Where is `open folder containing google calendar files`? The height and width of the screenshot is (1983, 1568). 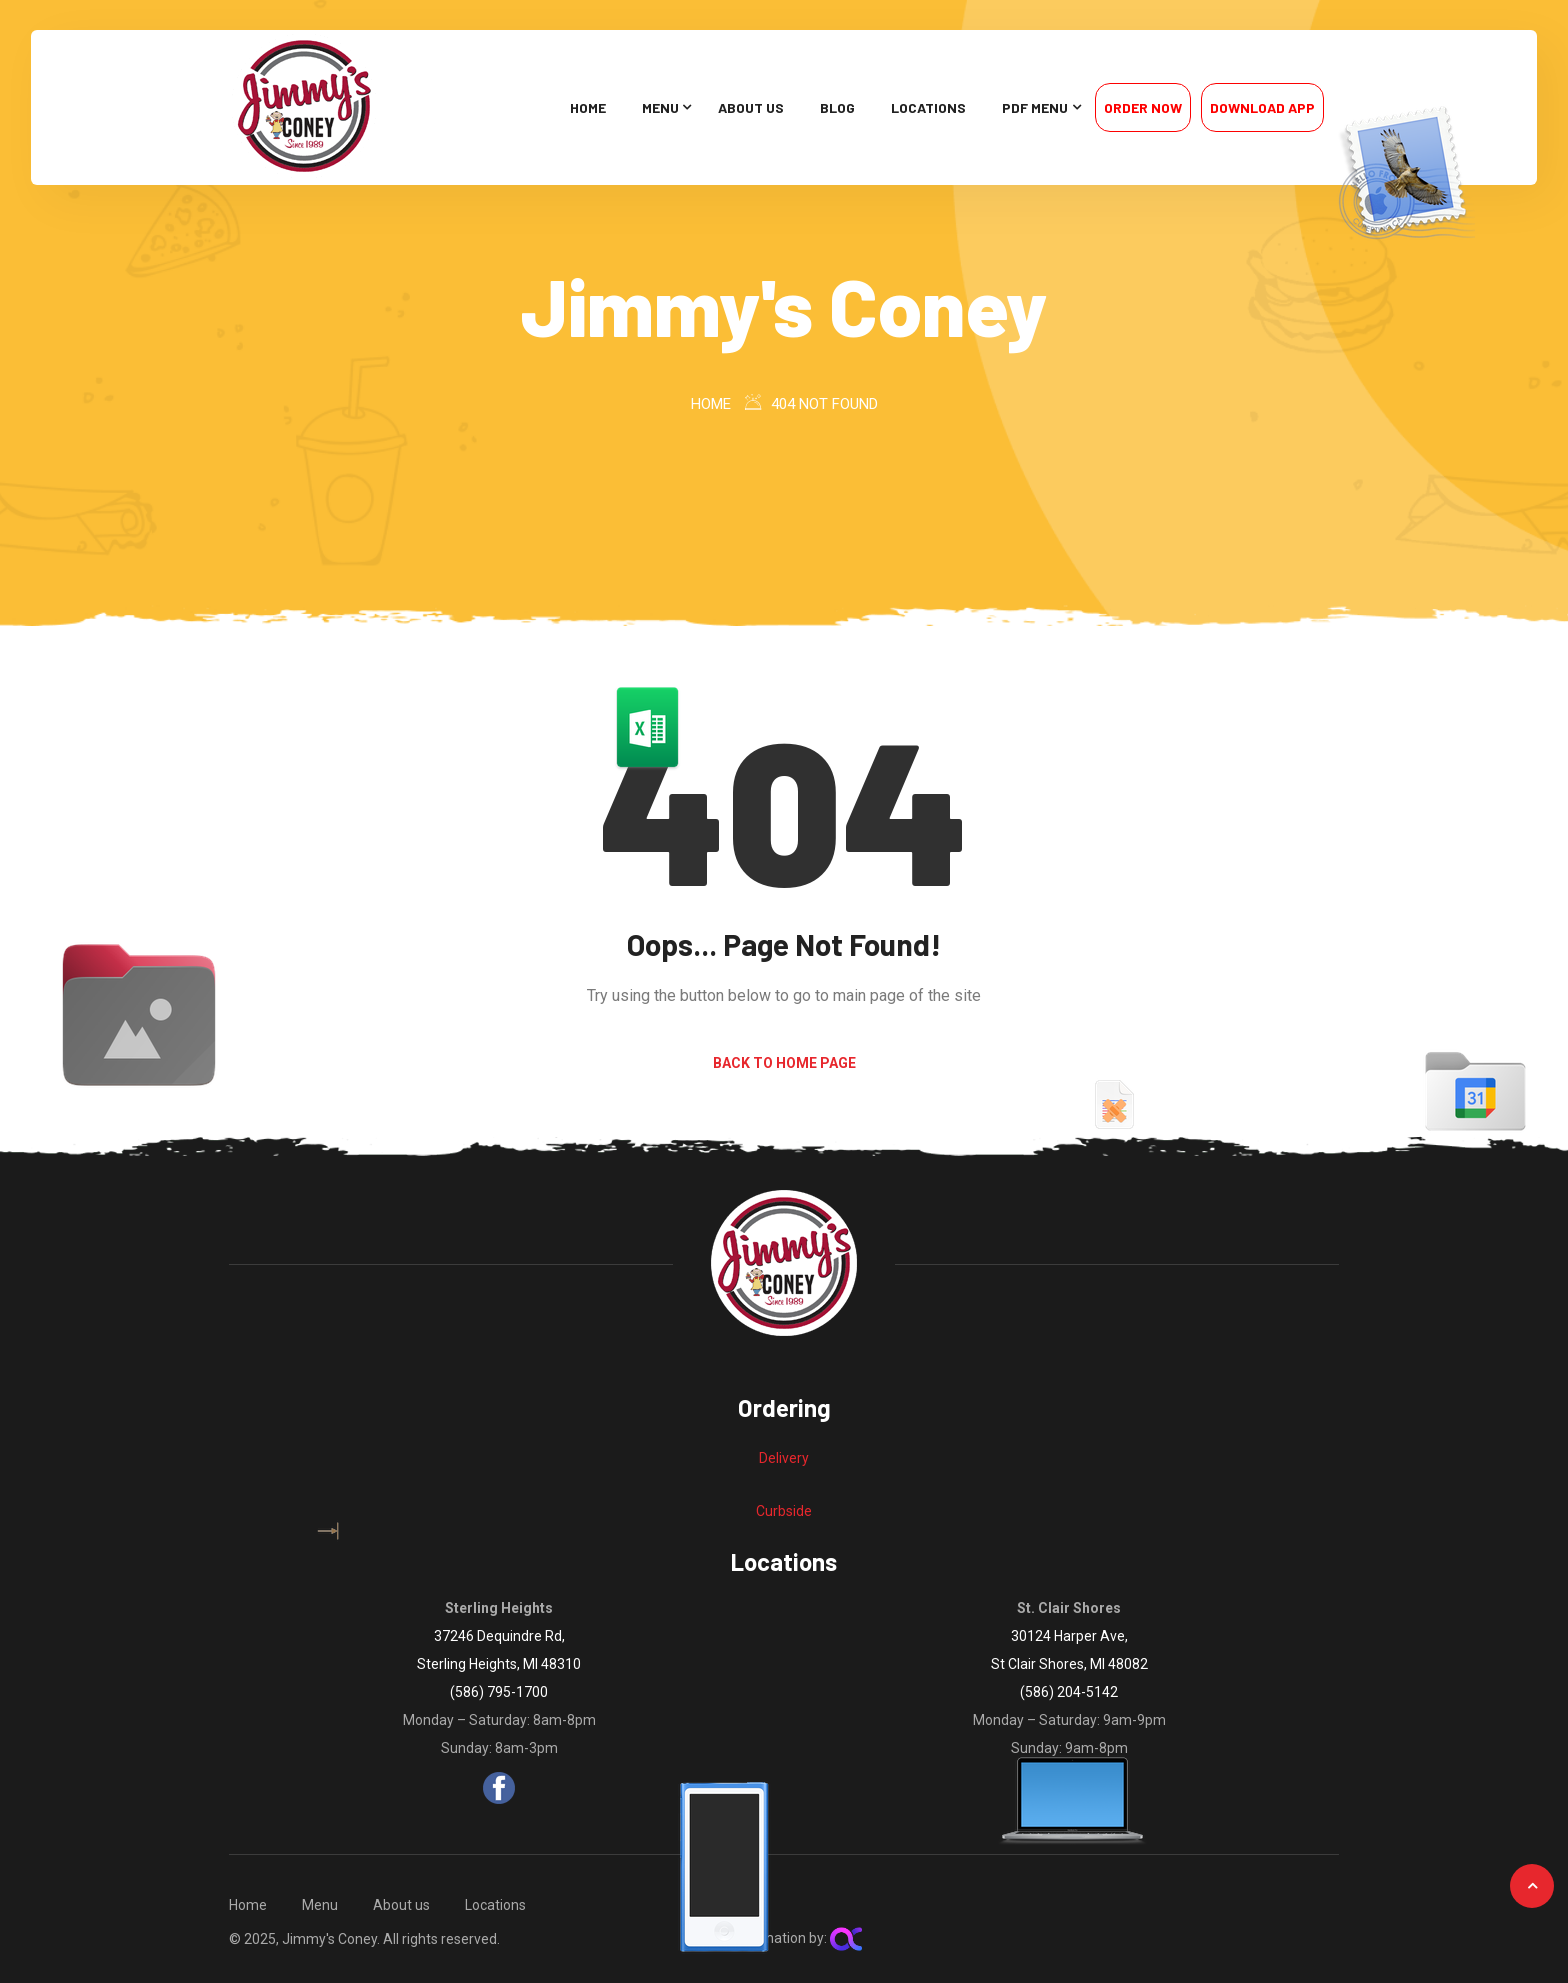
open folder containing google calendar files is located at coordinates (1475, 1094).